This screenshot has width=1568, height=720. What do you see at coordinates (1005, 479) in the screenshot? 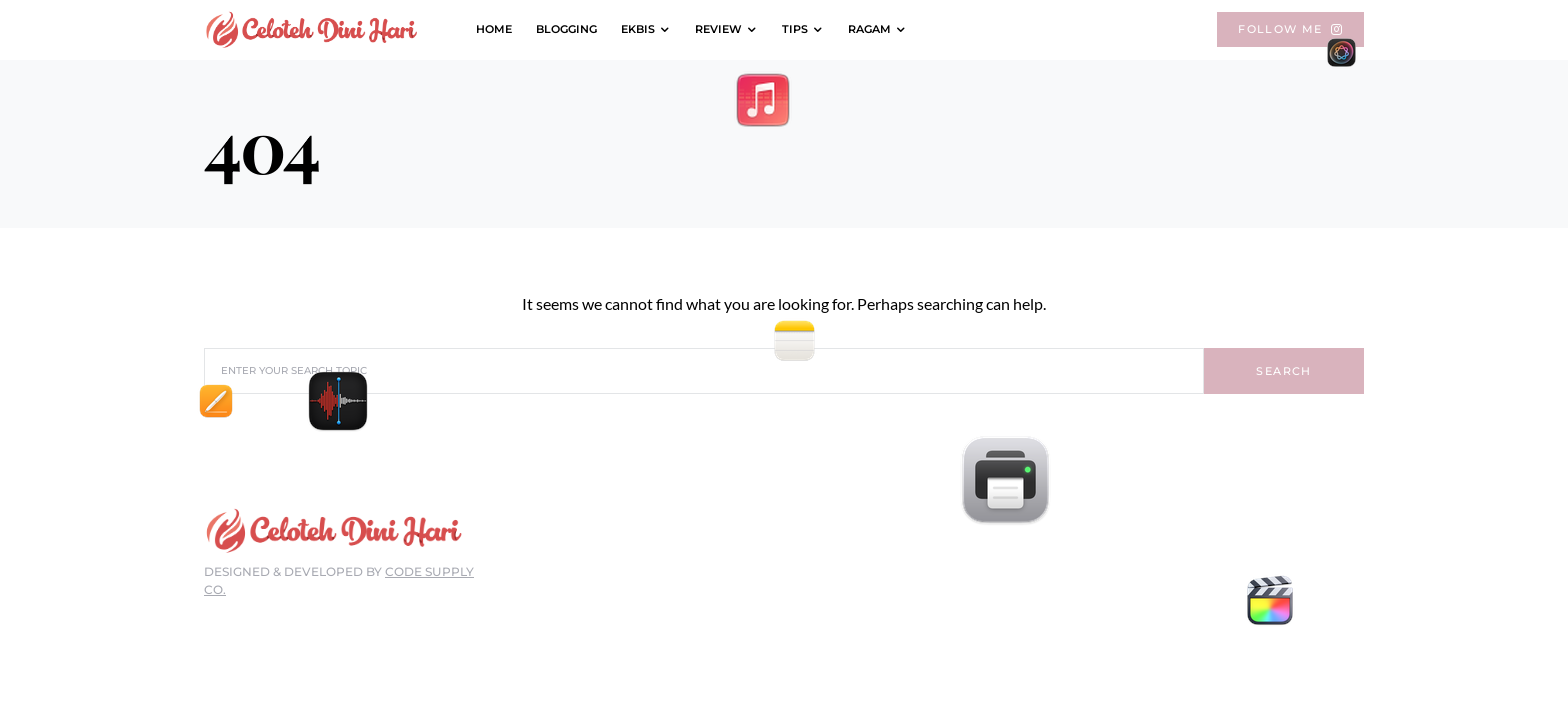
I see `open print center to manage print jobs` at bounding box center [1005, 479].